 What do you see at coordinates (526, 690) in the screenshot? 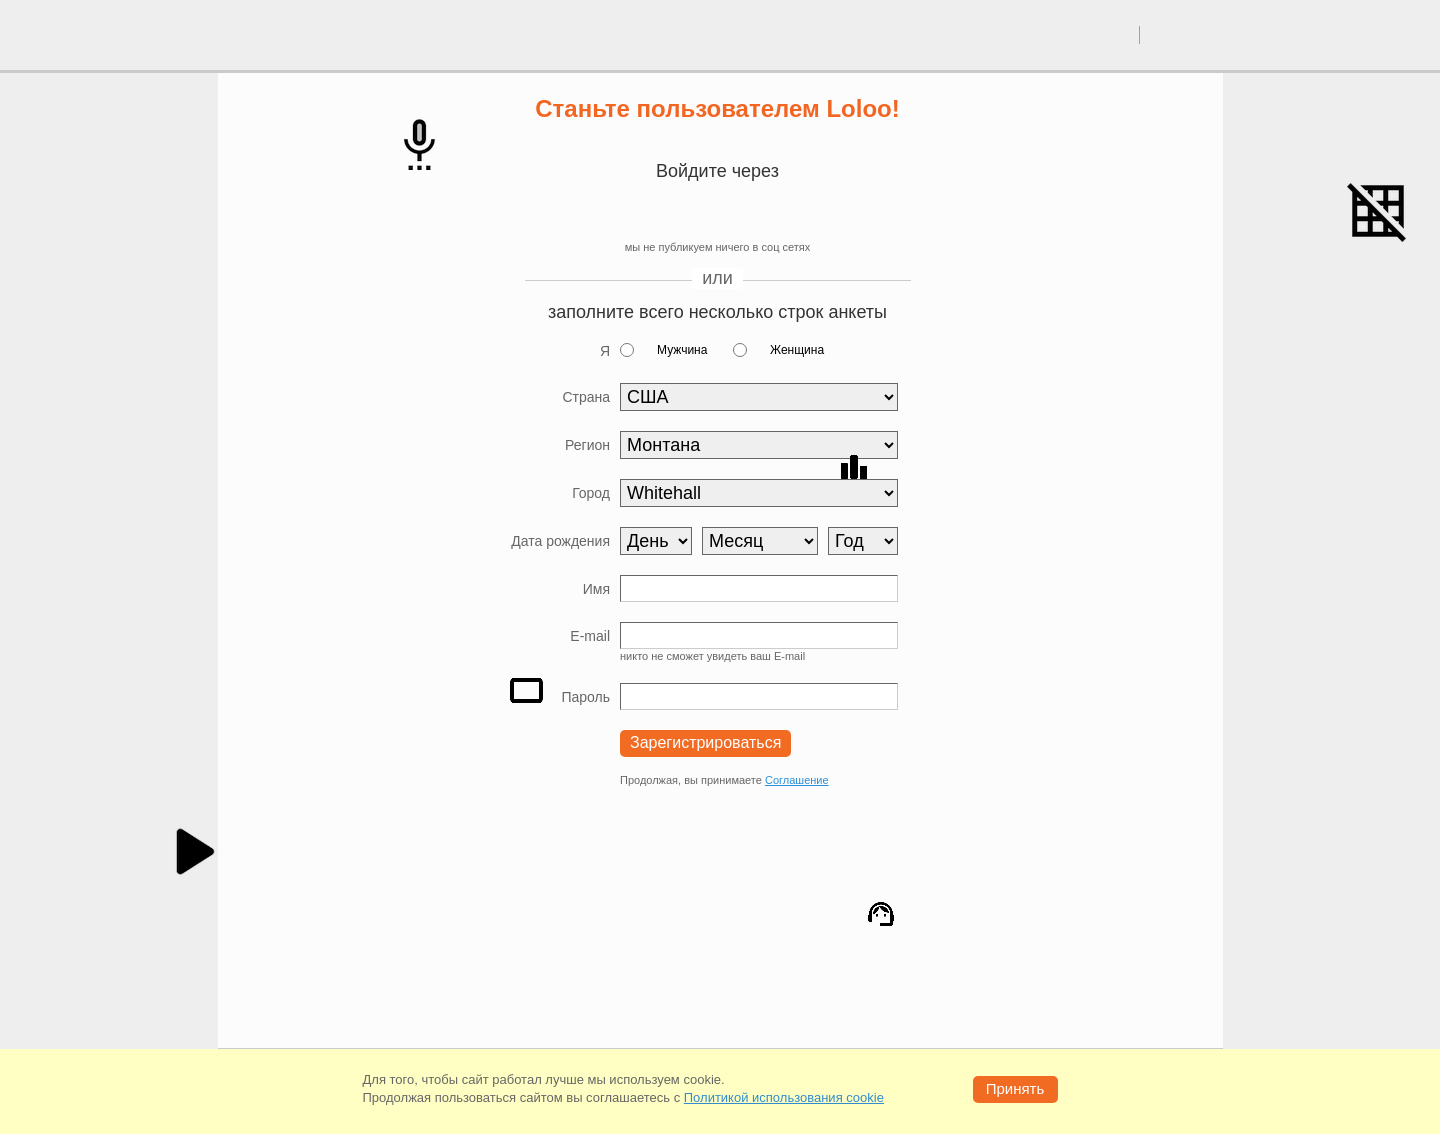
I see `crop image to 5:4 aspect ratio` at bounding box center [526, 690].